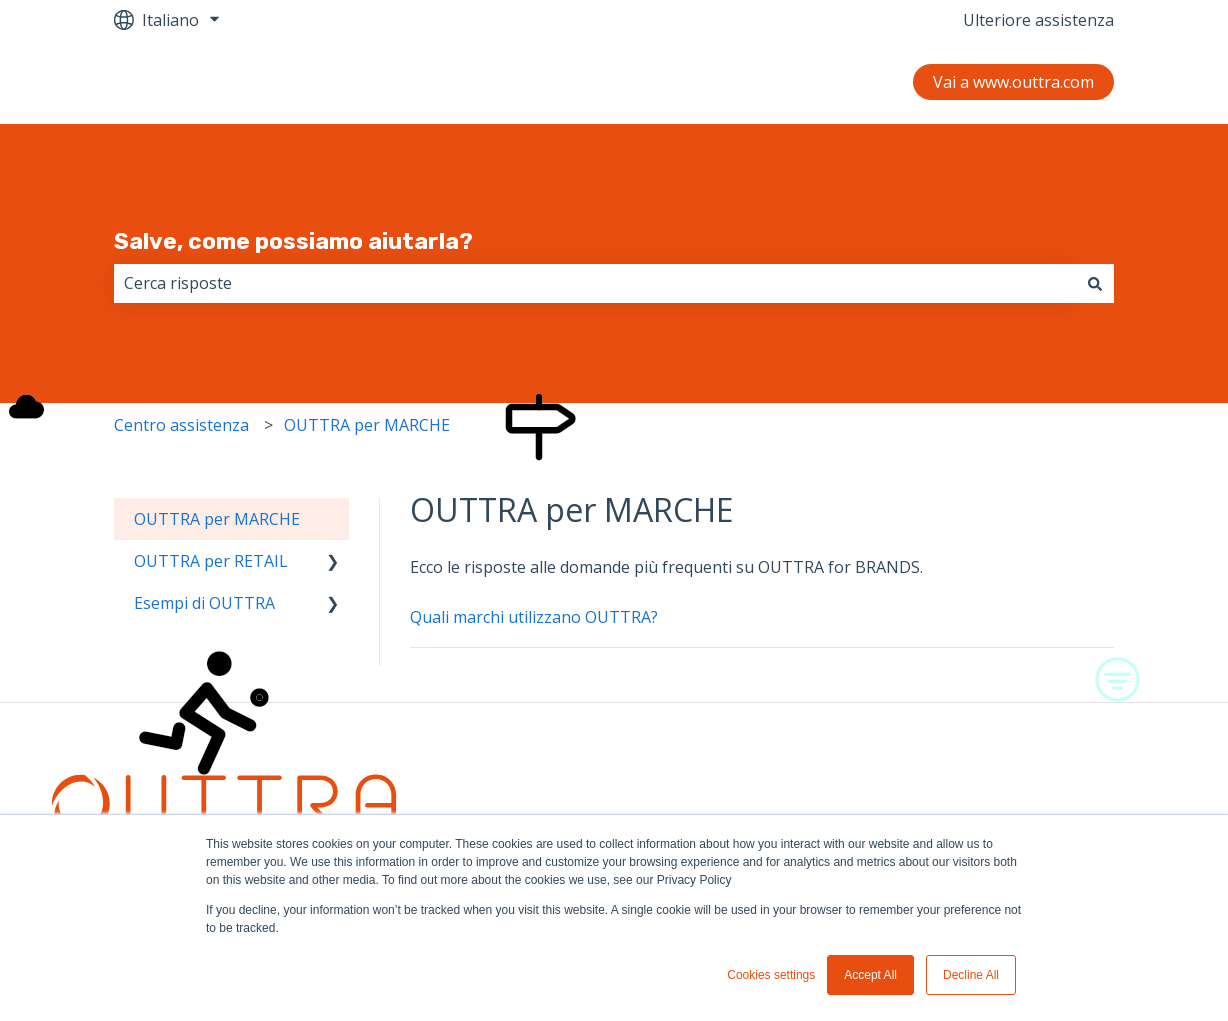 This screenshot has width=1228, height=1021. What do you see at coordinates (26, 406) in the screenshot?
I see `indicates cloudy weather conditions` at bounding box center [26, 406].